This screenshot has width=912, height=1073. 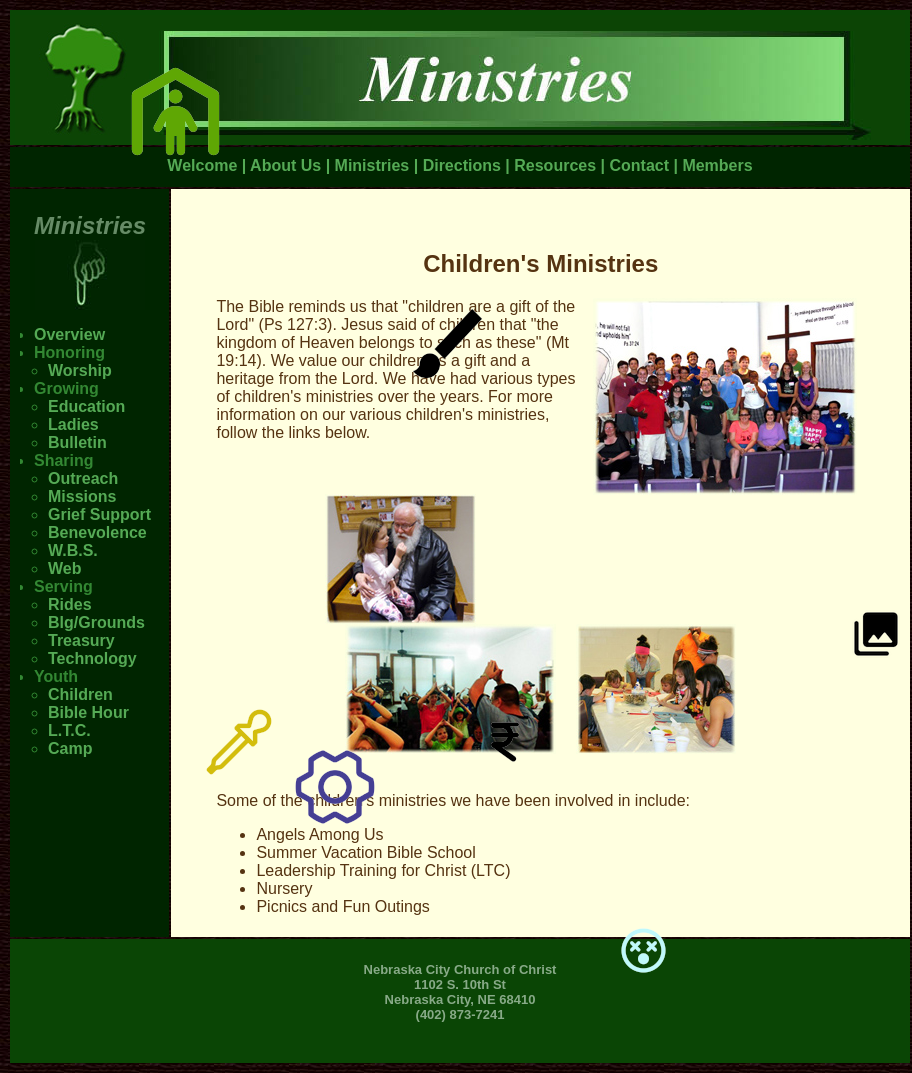 I want to click on view price in indian rupees, so click(x=505, y=742).